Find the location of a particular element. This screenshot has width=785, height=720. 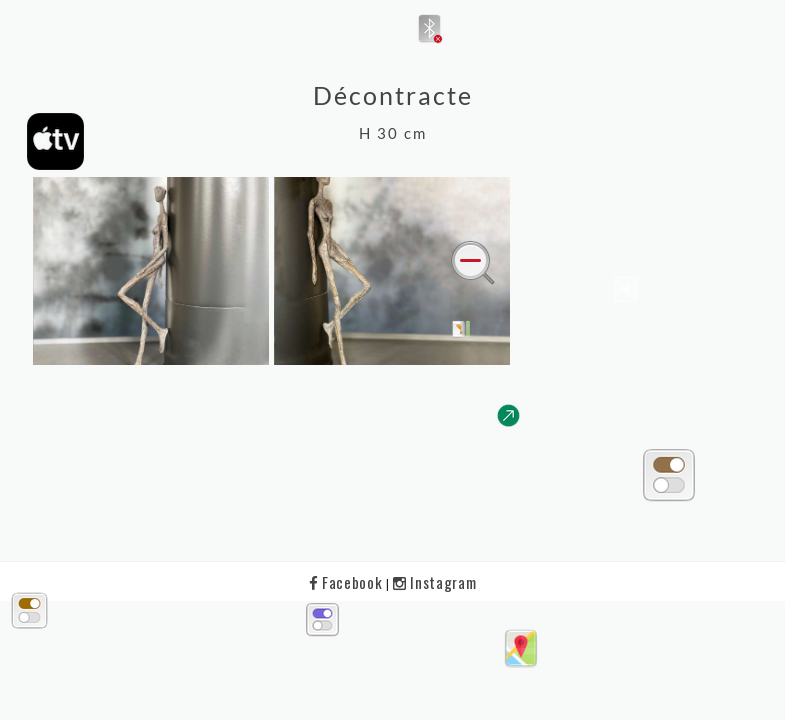

bluetooth connectivity is disabled is located at coordinates (429, 28).